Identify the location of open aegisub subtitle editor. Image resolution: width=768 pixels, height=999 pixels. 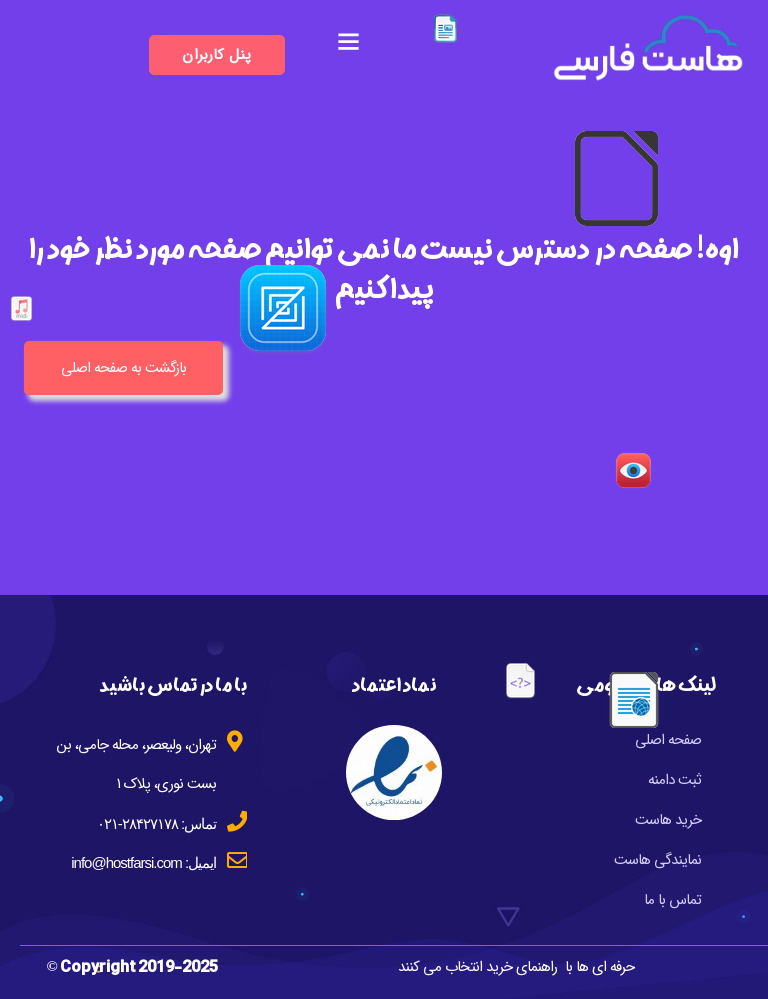
(633, 470).